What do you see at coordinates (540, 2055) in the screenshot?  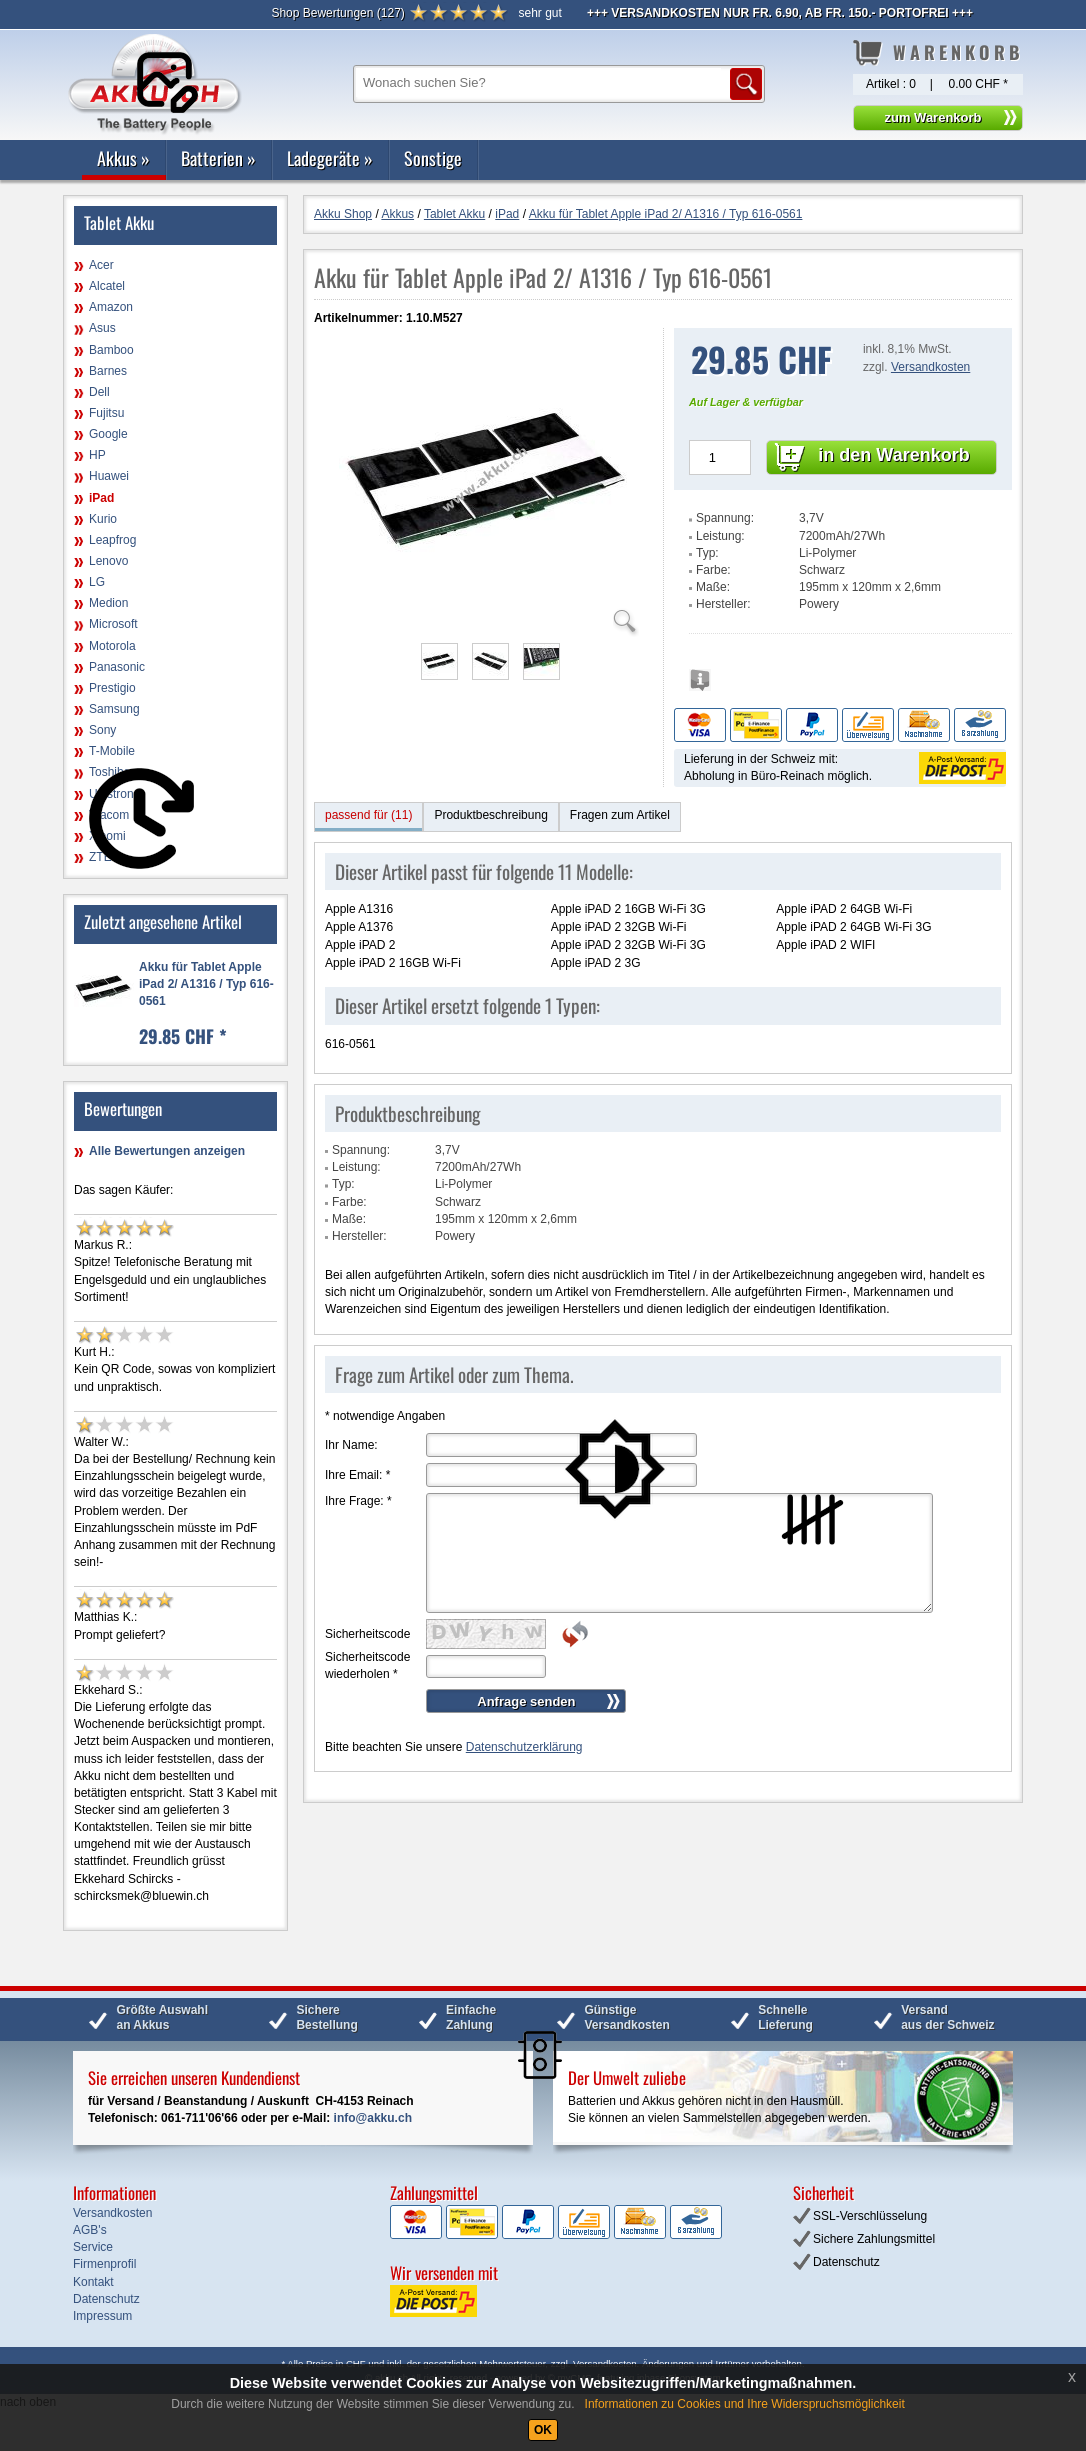 I see `traffic or transportation settings` at bounding box center [540, 2055].